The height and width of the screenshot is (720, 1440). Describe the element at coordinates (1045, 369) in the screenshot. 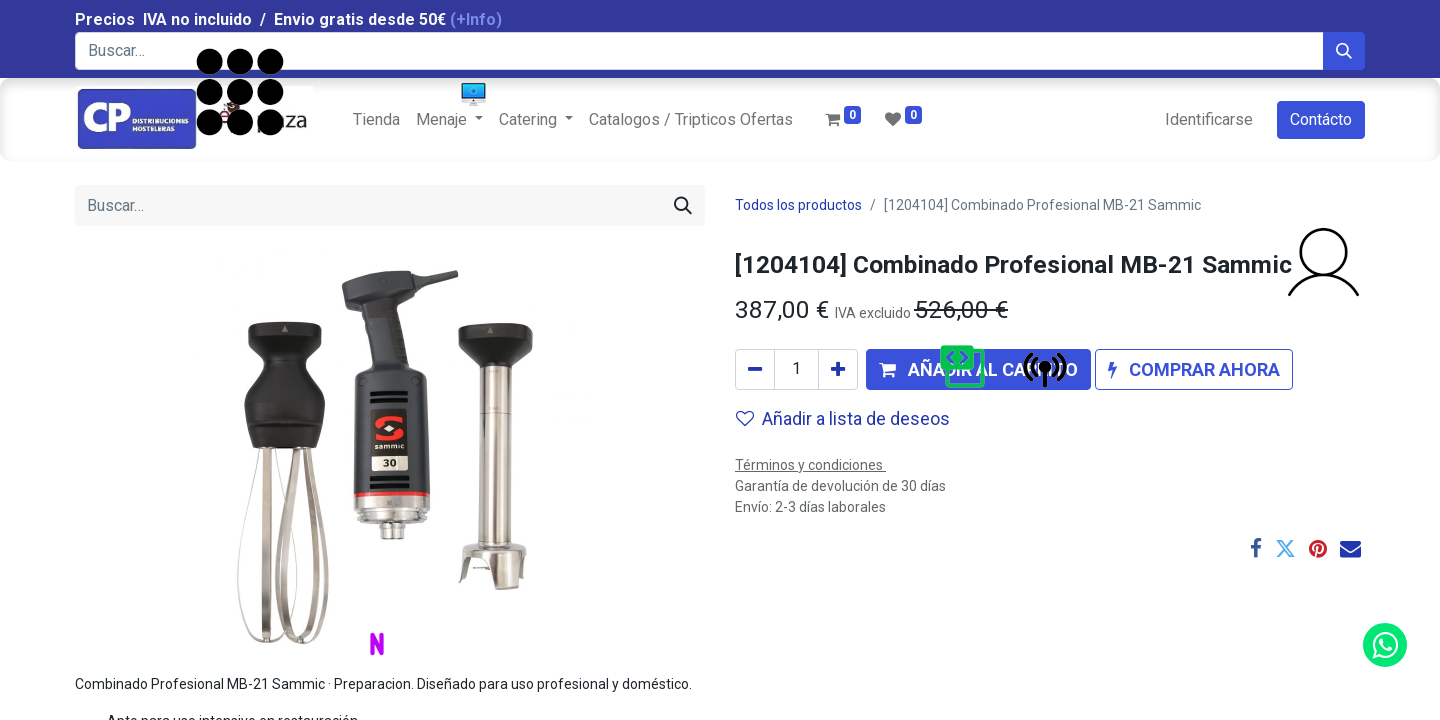

I see `access radio or audio streaming` at that location.